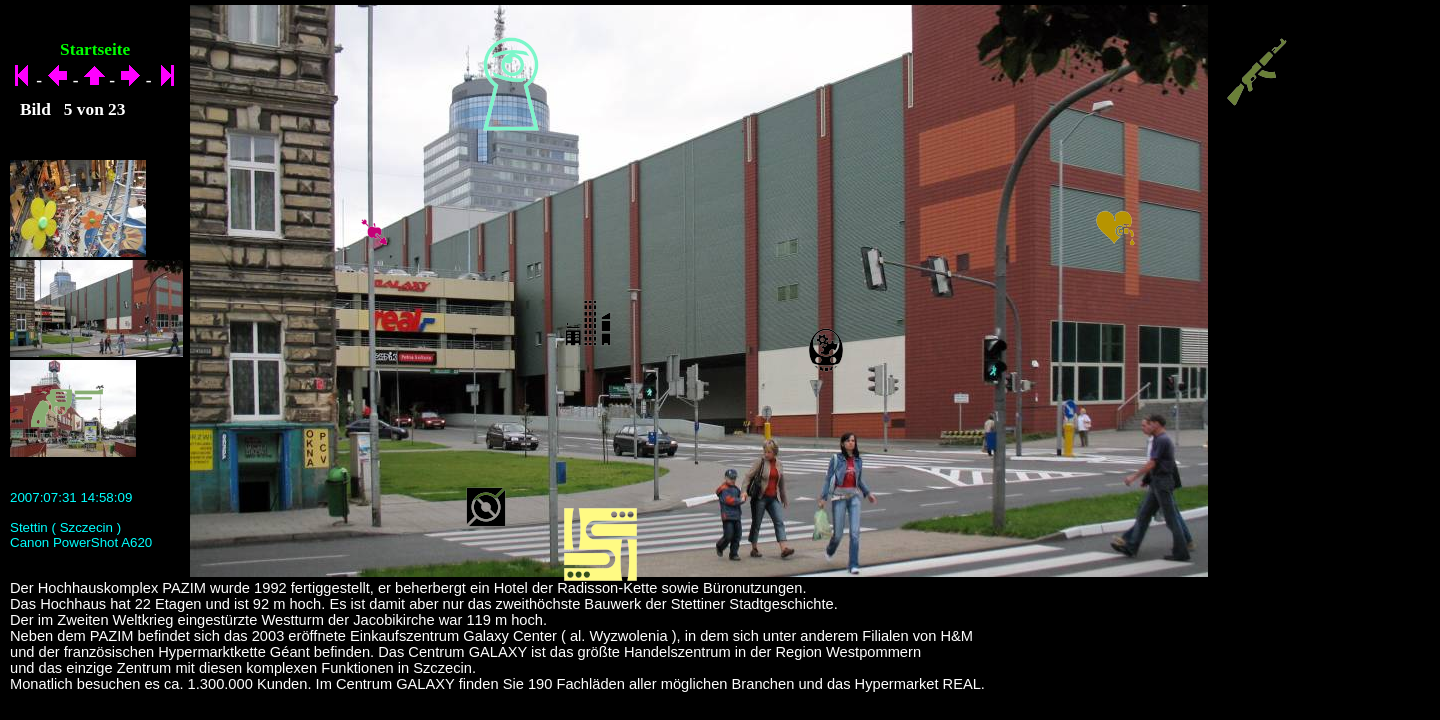  Describe the element at coordinates (374, 232) in the screenshot. I see `william tell archery achievement unlocked` at that location.